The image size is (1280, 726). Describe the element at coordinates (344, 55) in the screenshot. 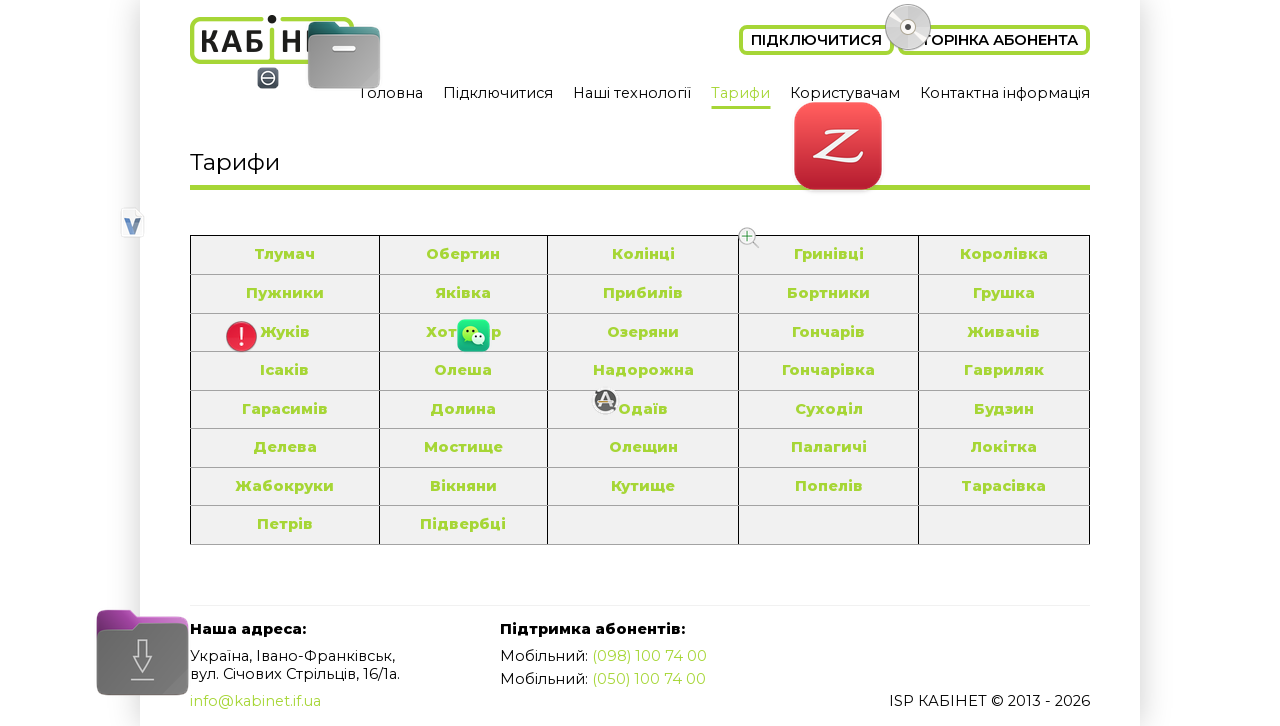

I see `open the file manager application` at that location.